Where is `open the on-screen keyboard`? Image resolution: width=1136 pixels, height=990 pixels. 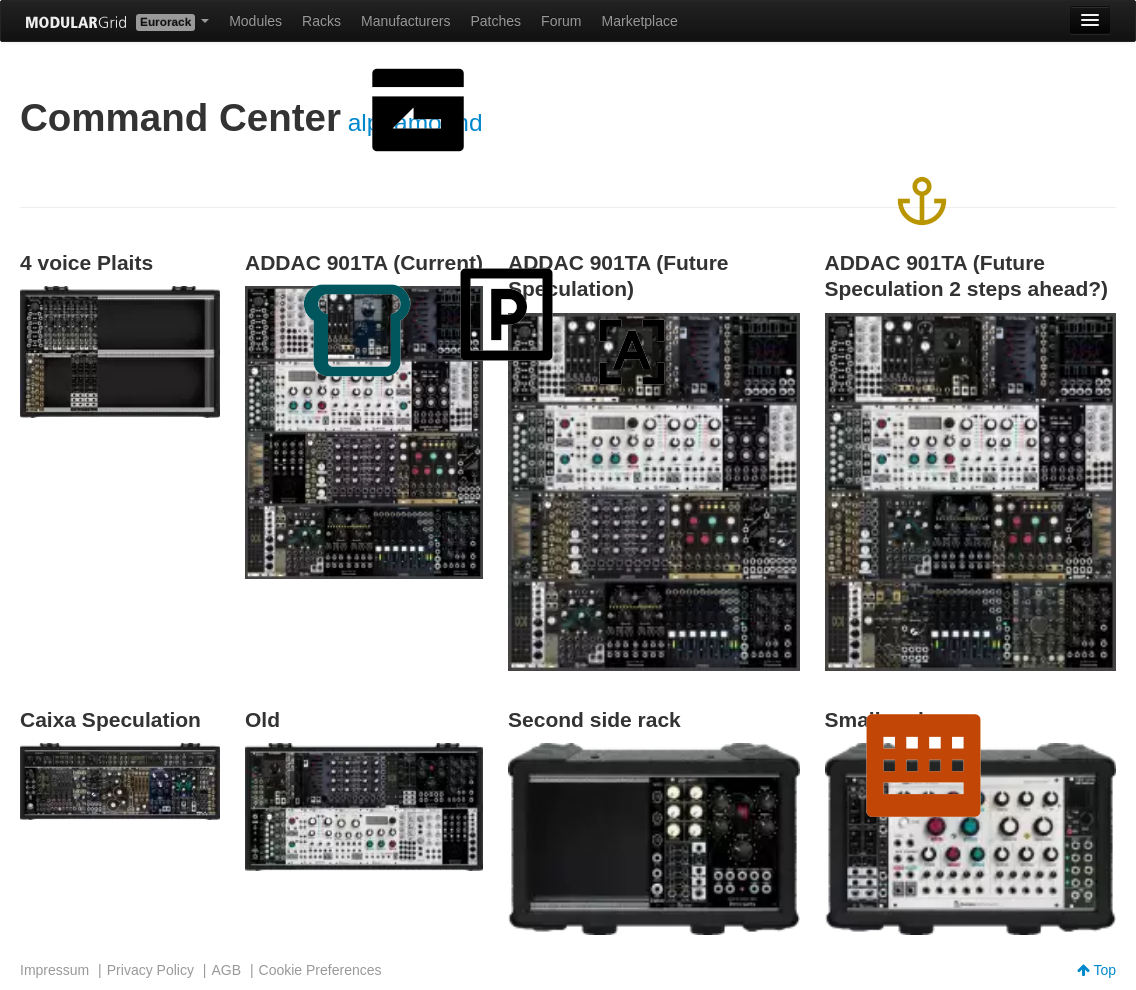 open the on-screen keyboard is located at coordinates (923, 765).